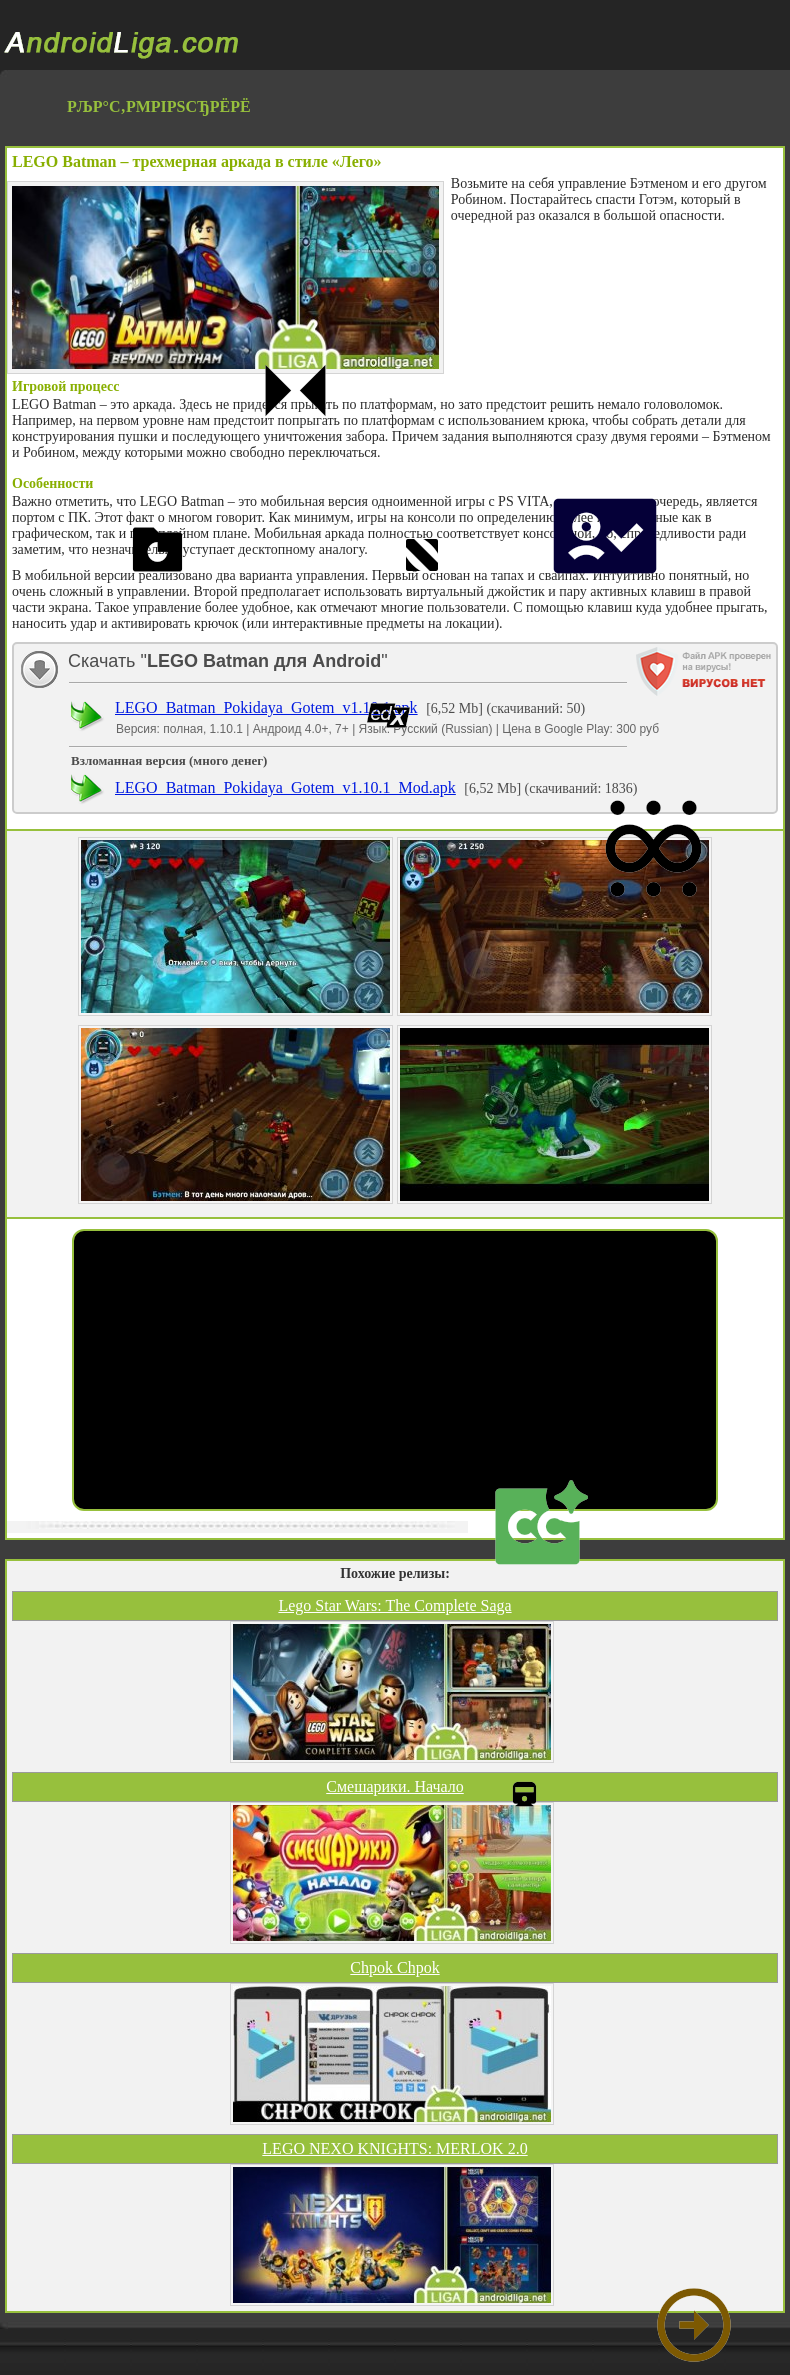 This screenshot has height=2375, width=790. I want to click on view train schedules or routes, so click(524, 1793).